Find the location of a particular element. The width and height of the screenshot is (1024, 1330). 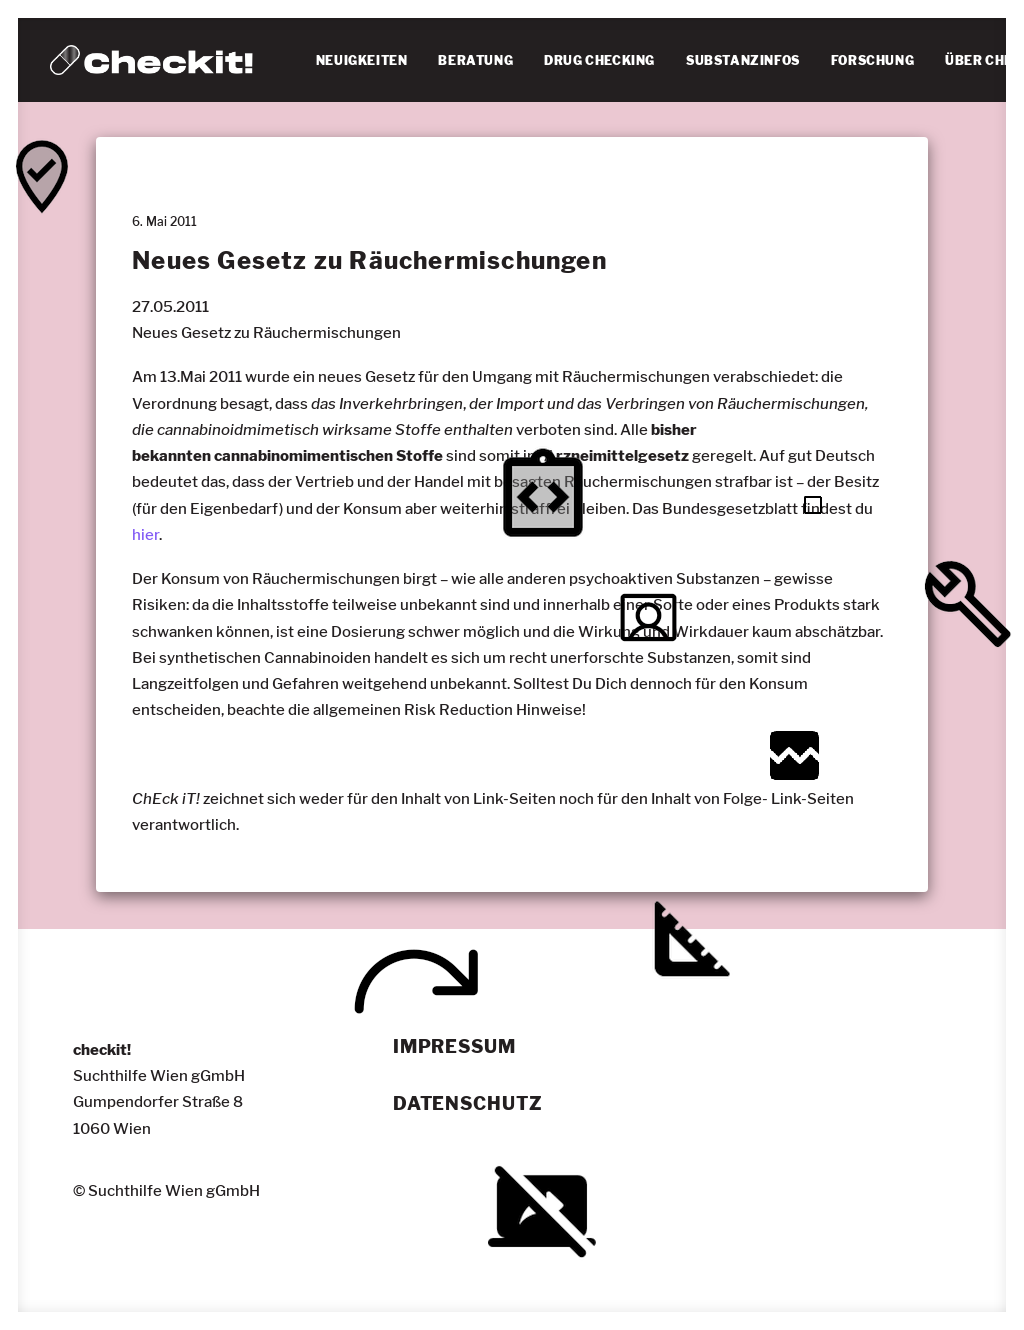

redo last action is located at coordinates (414, 977).